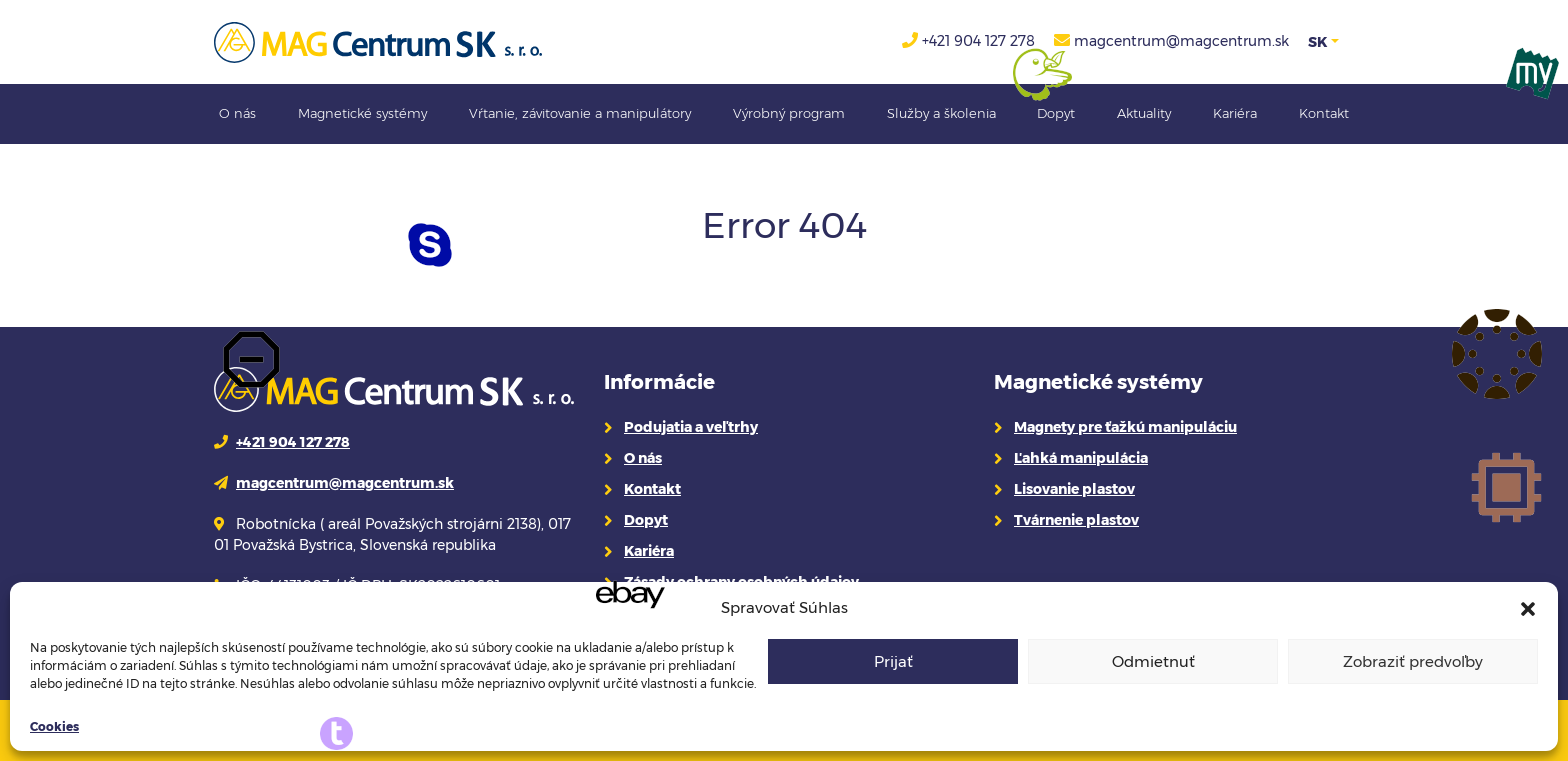 This screenshot has height=761, width=1568. I want to click on open BookMyShow app, so click(1532, 73).